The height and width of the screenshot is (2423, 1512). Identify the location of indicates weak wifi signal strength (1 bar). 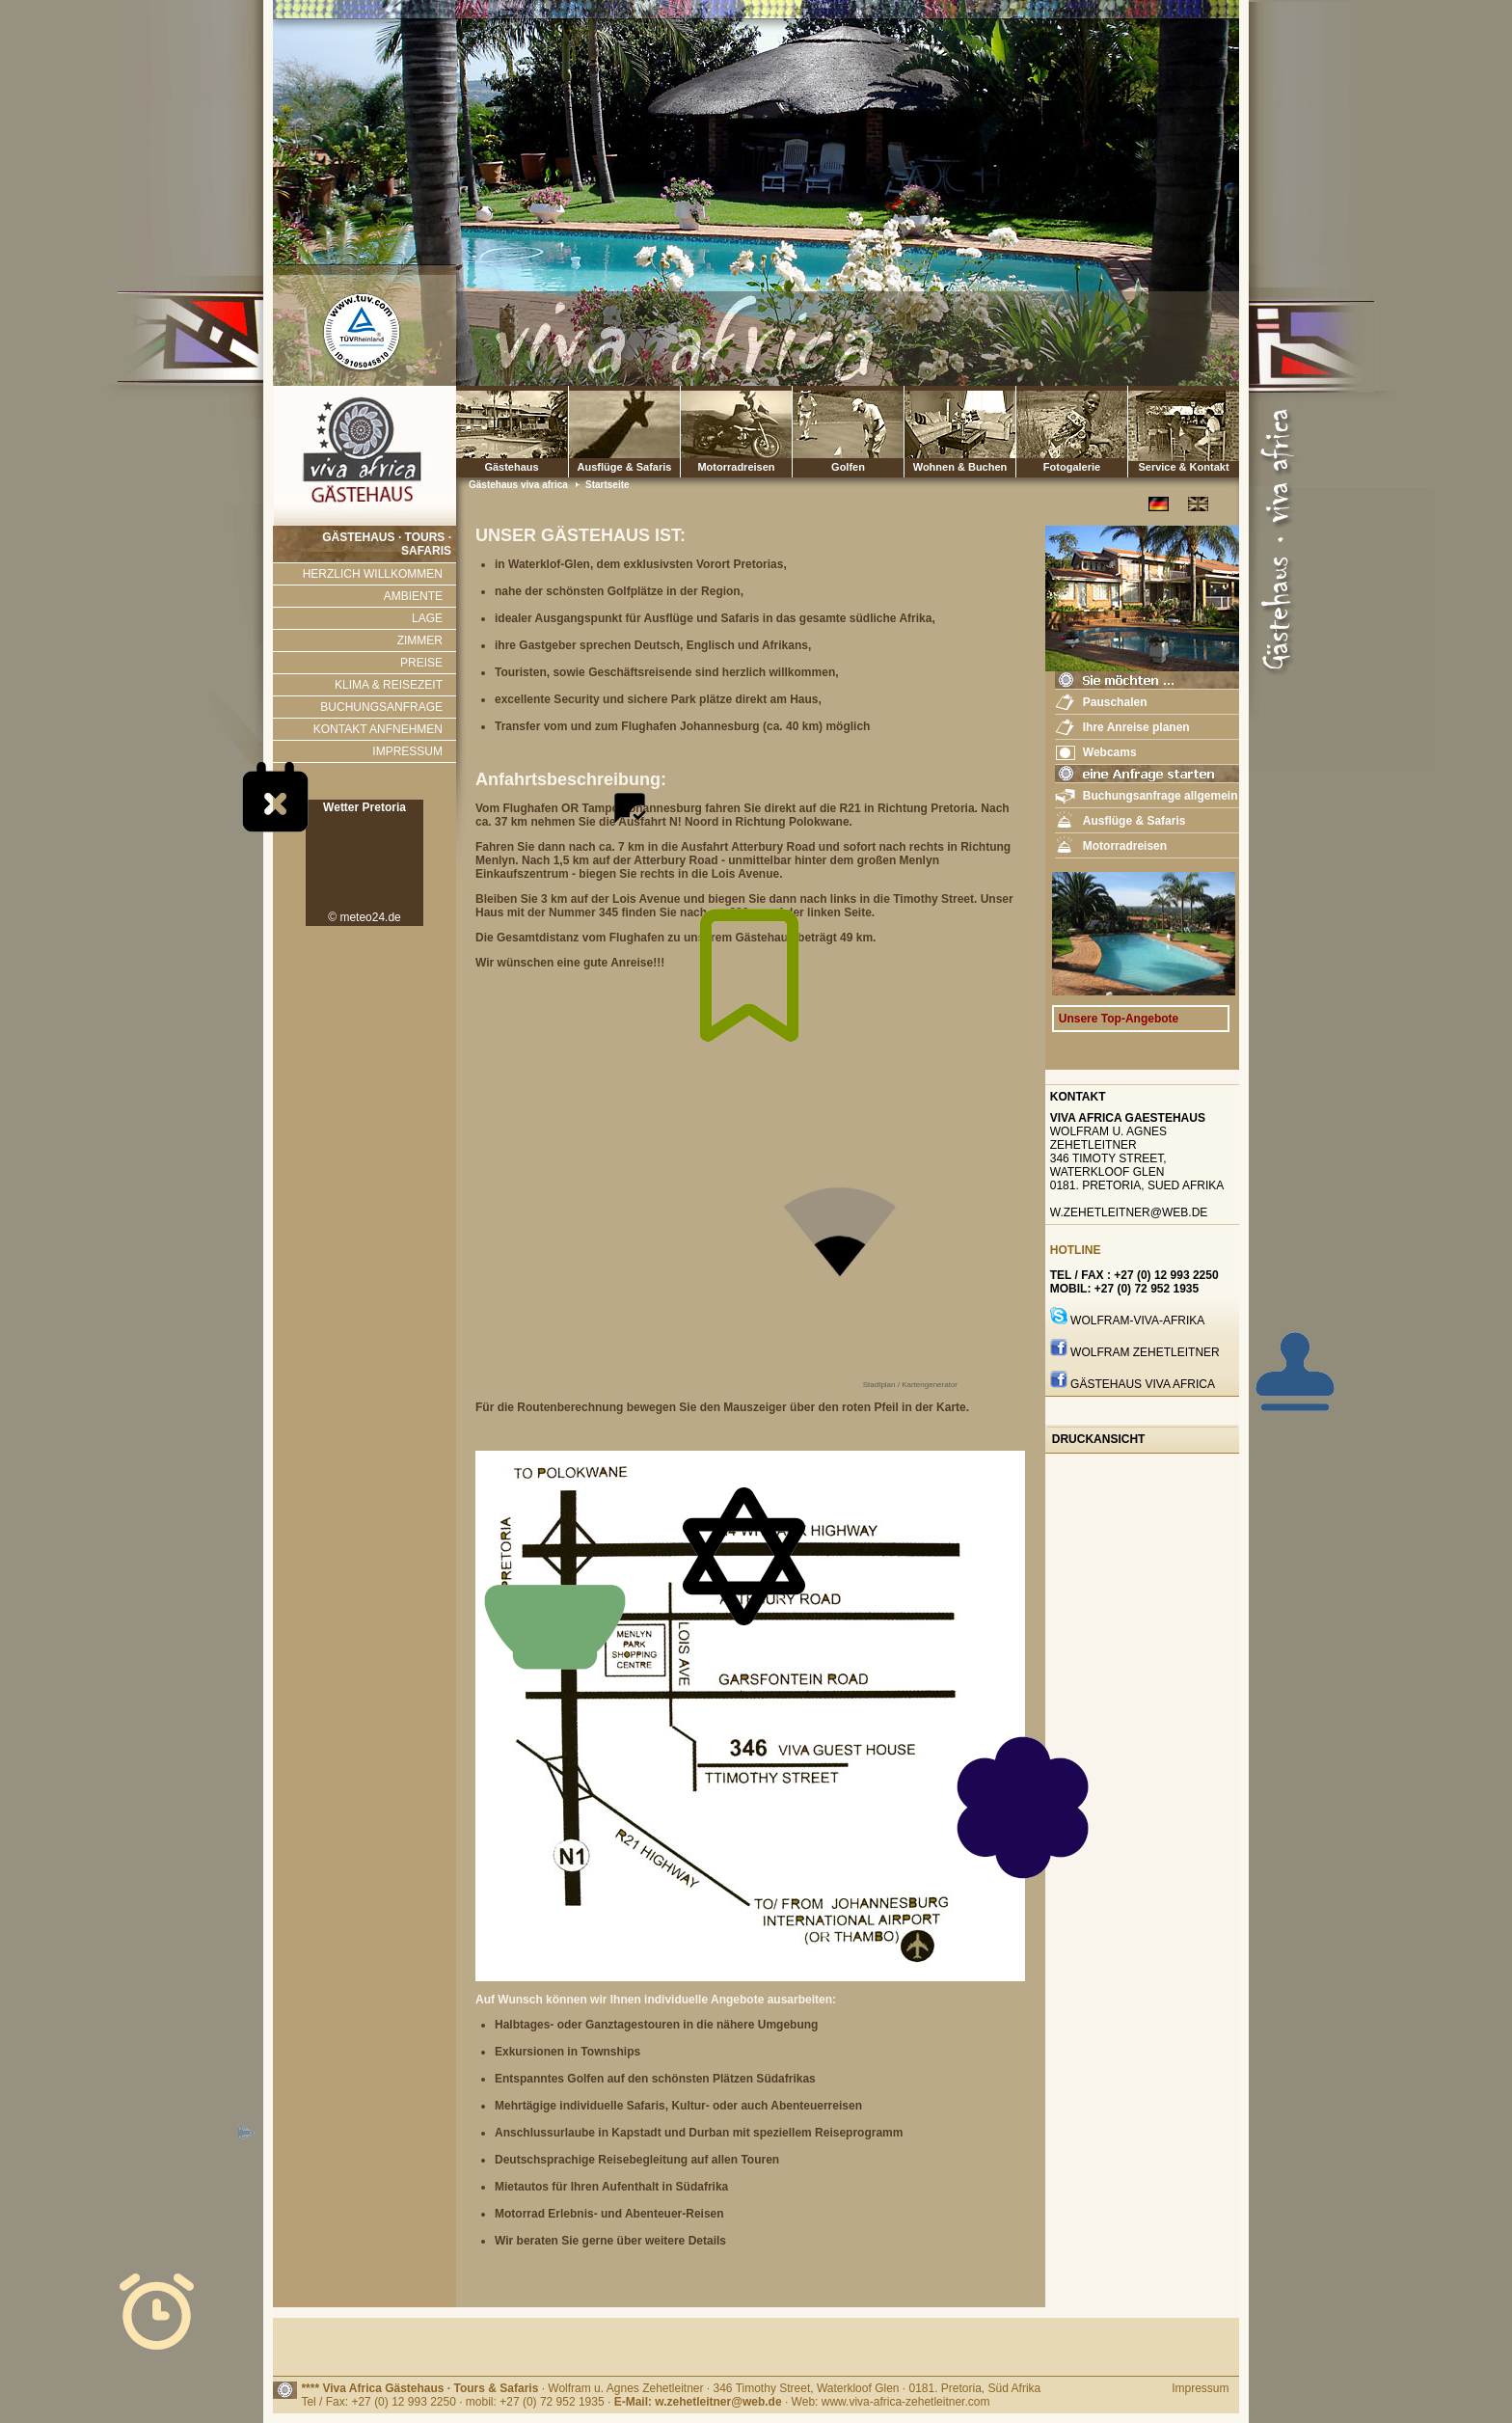
(840, 1231).